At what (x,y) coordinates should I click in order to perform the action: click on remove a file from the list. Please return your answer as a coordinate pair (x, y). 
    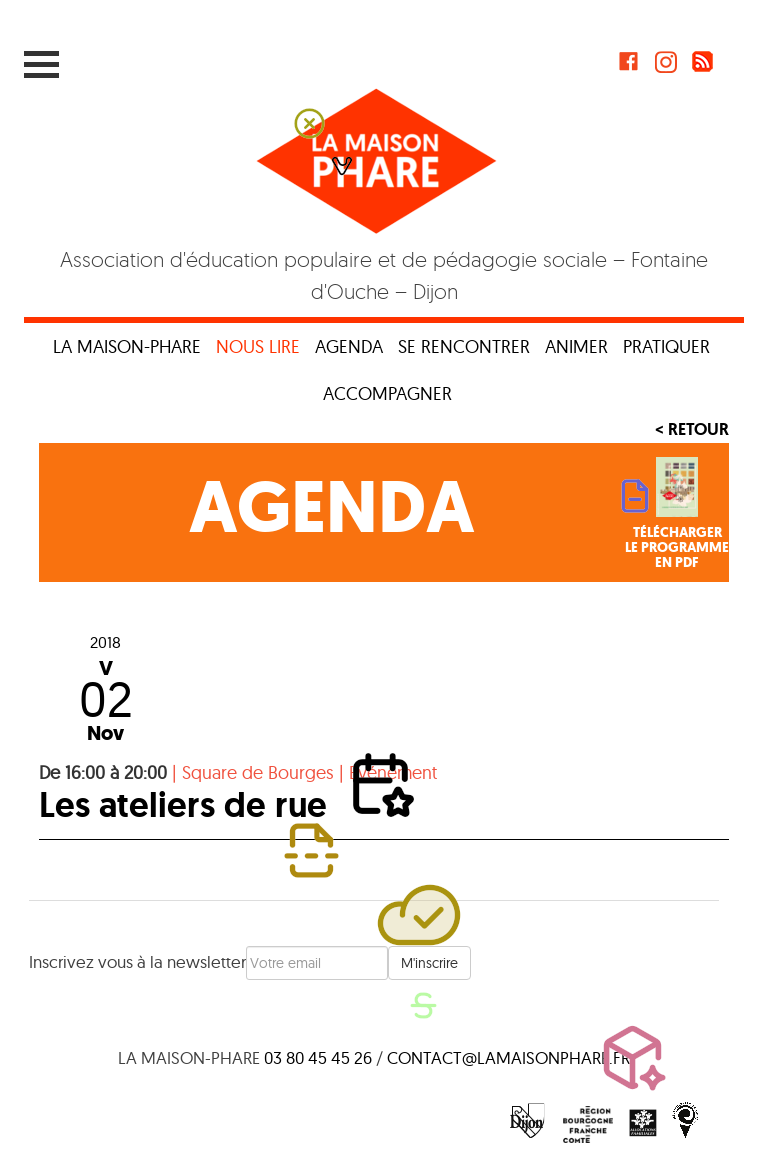
    Looking at the image, I should click on (635, 496).